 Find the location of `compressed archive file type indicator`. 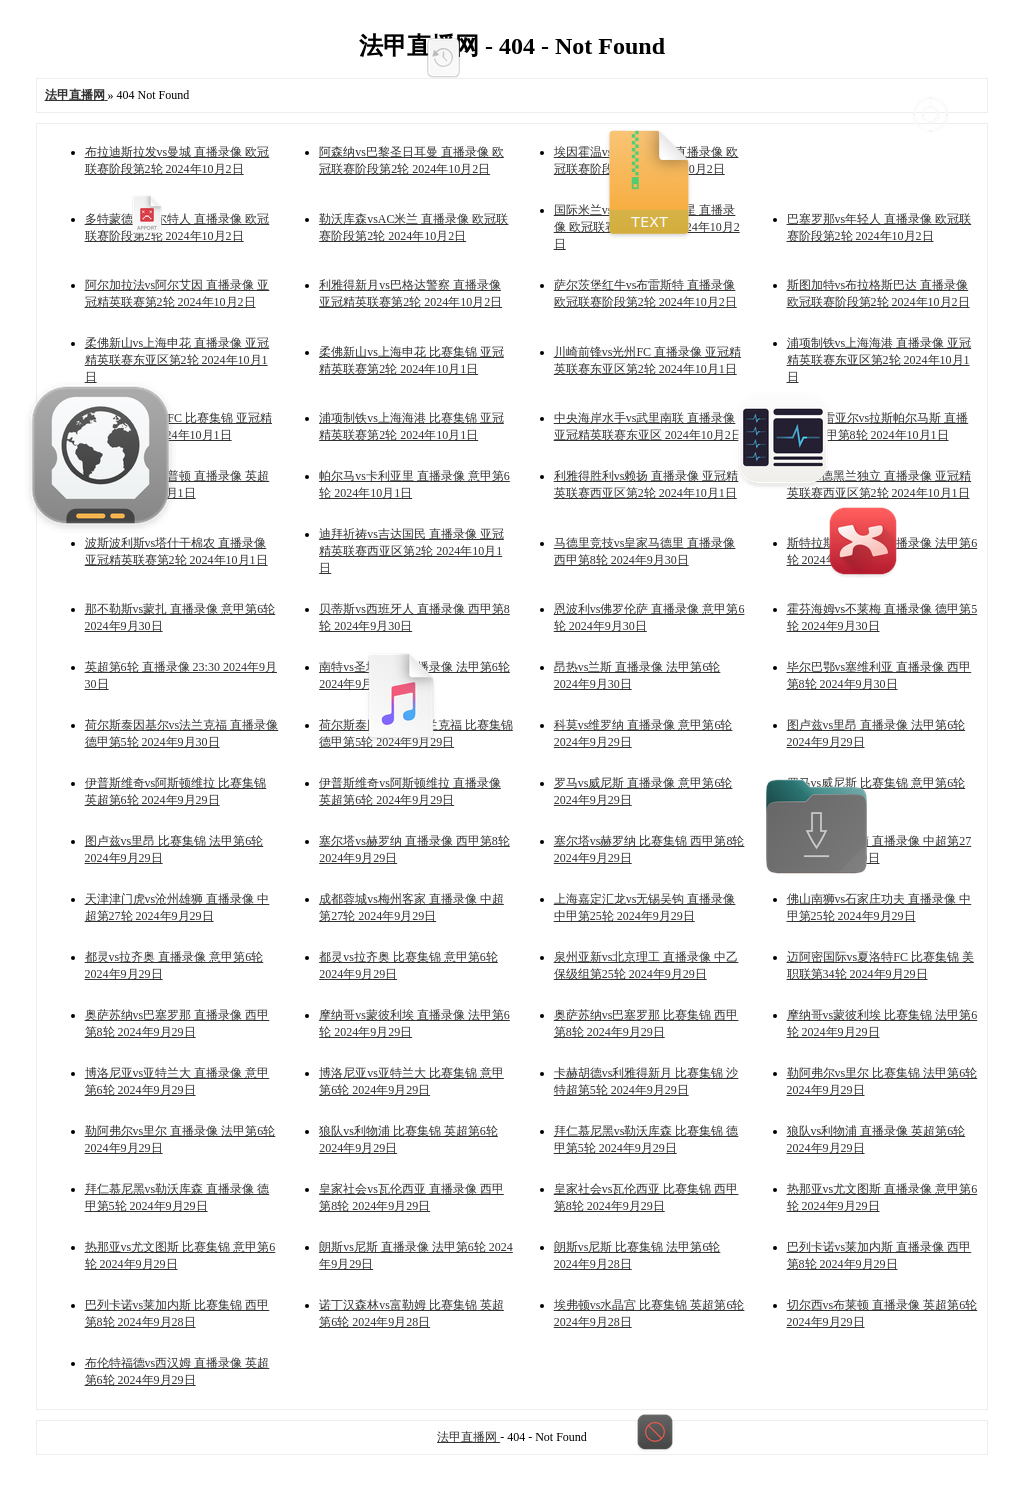

compressed archive file type indicator is located at coordinates (649, 184).